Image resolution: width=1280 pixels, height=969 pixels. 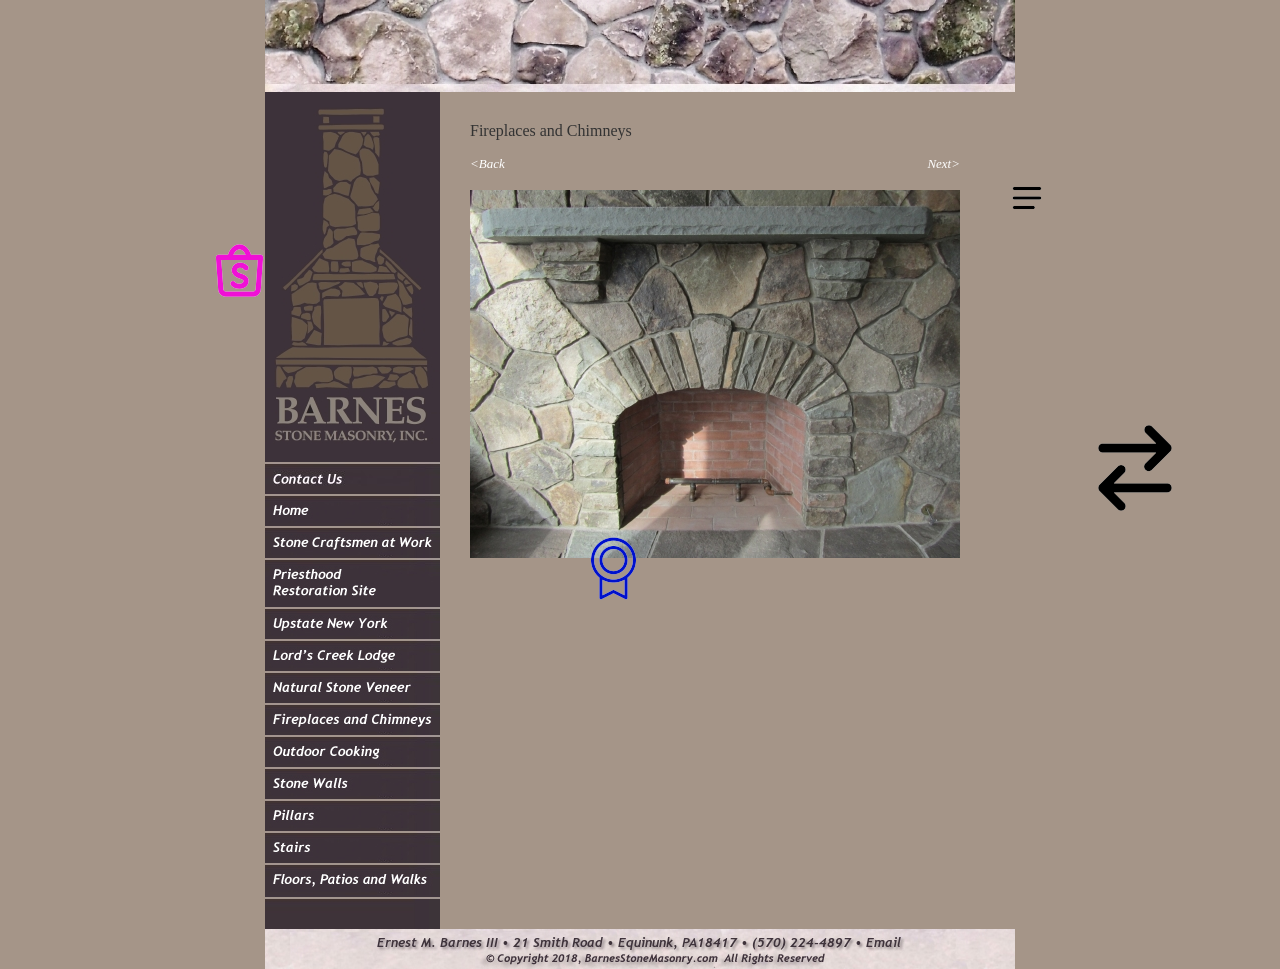 I want to click on view achievements or awards, so click(x=613, y=568).